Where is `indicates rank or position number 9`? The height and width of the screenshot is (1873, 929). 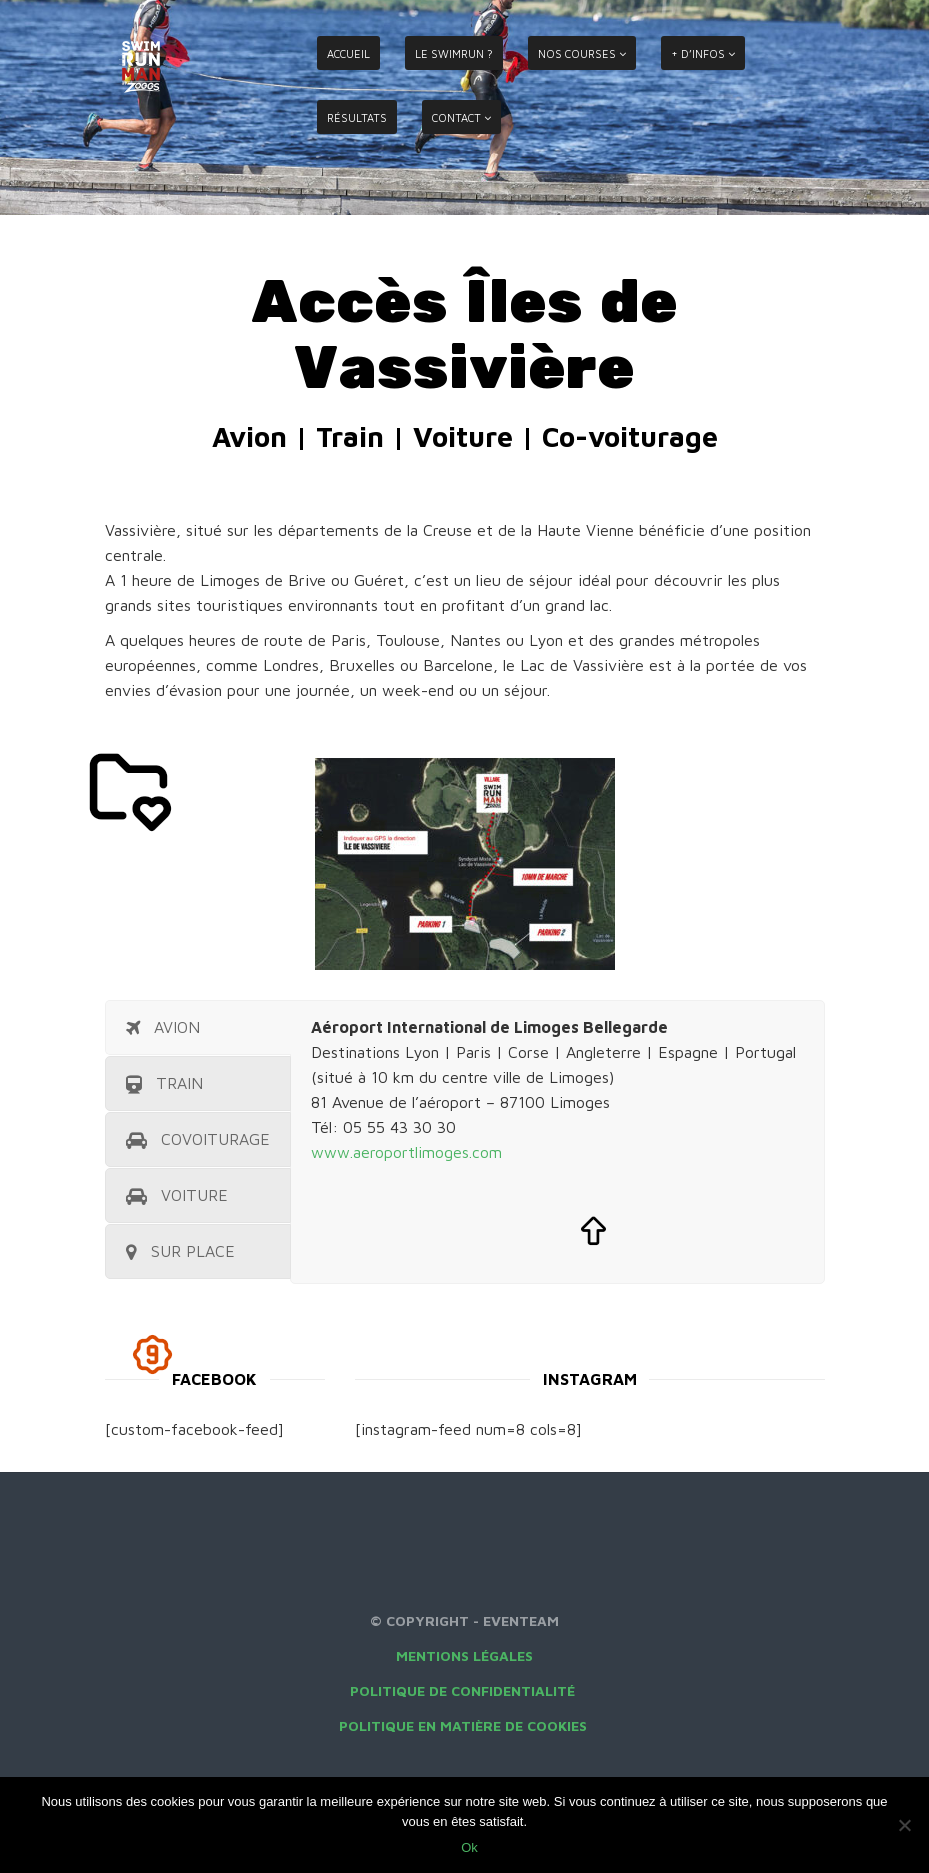
indicates rank or position number 9 is located at coordinates (152, 1354).